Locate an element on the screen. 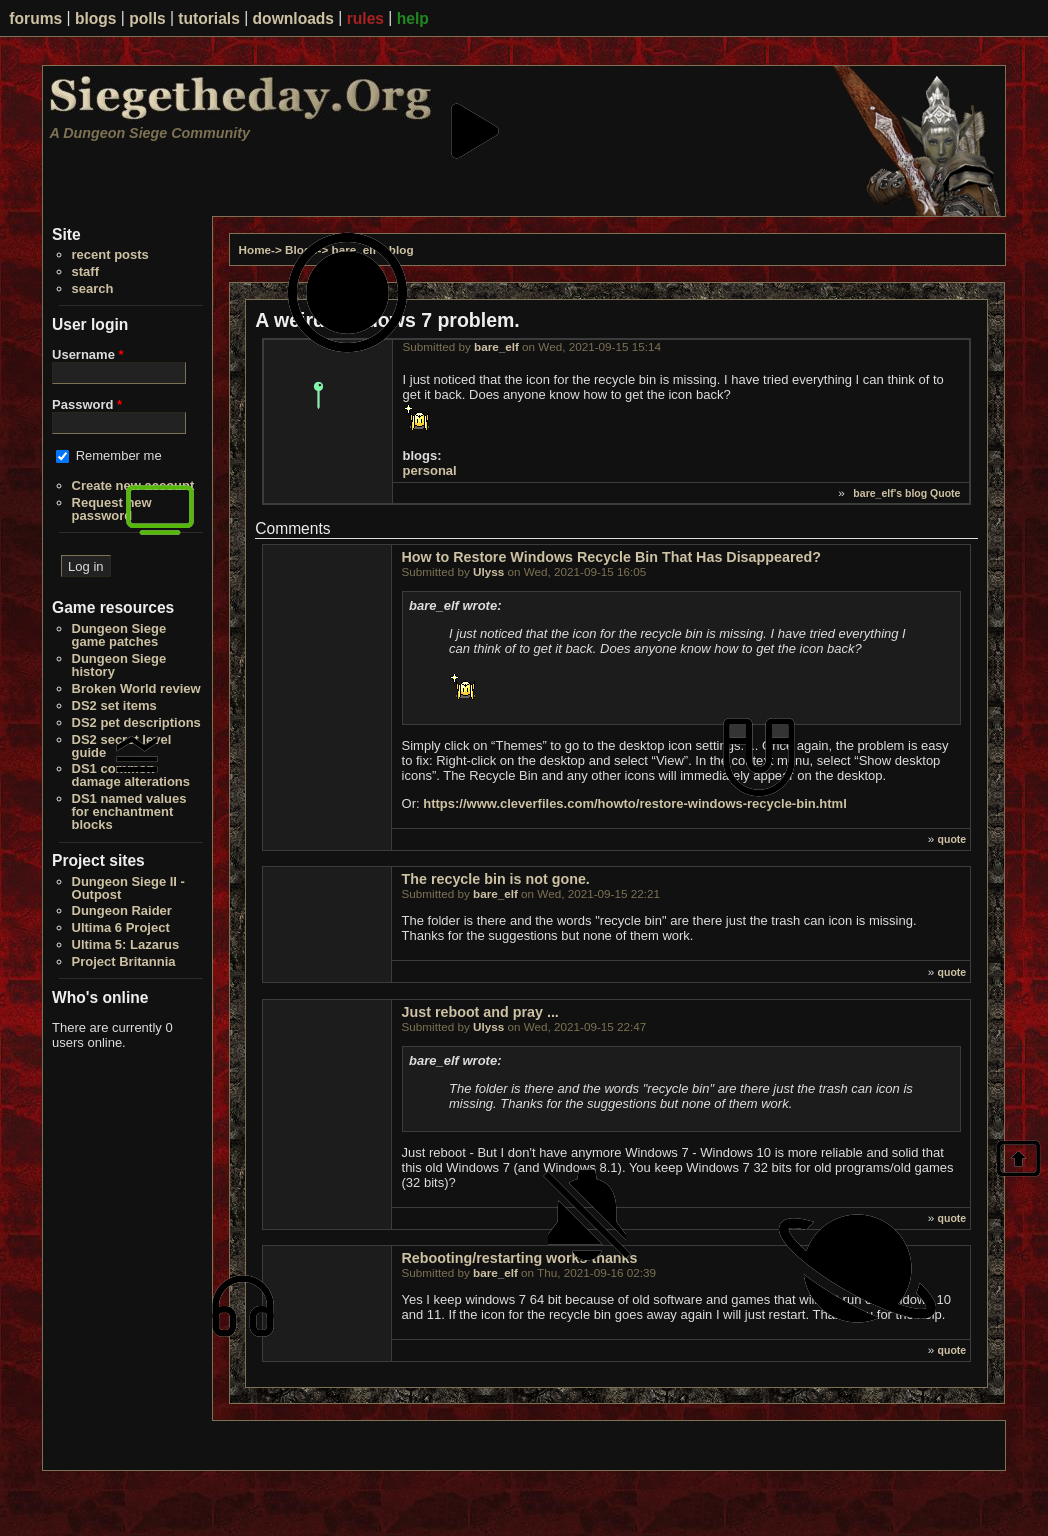 The image size is (1048, 1536). play media or video content is located at coordinates (475, 131).